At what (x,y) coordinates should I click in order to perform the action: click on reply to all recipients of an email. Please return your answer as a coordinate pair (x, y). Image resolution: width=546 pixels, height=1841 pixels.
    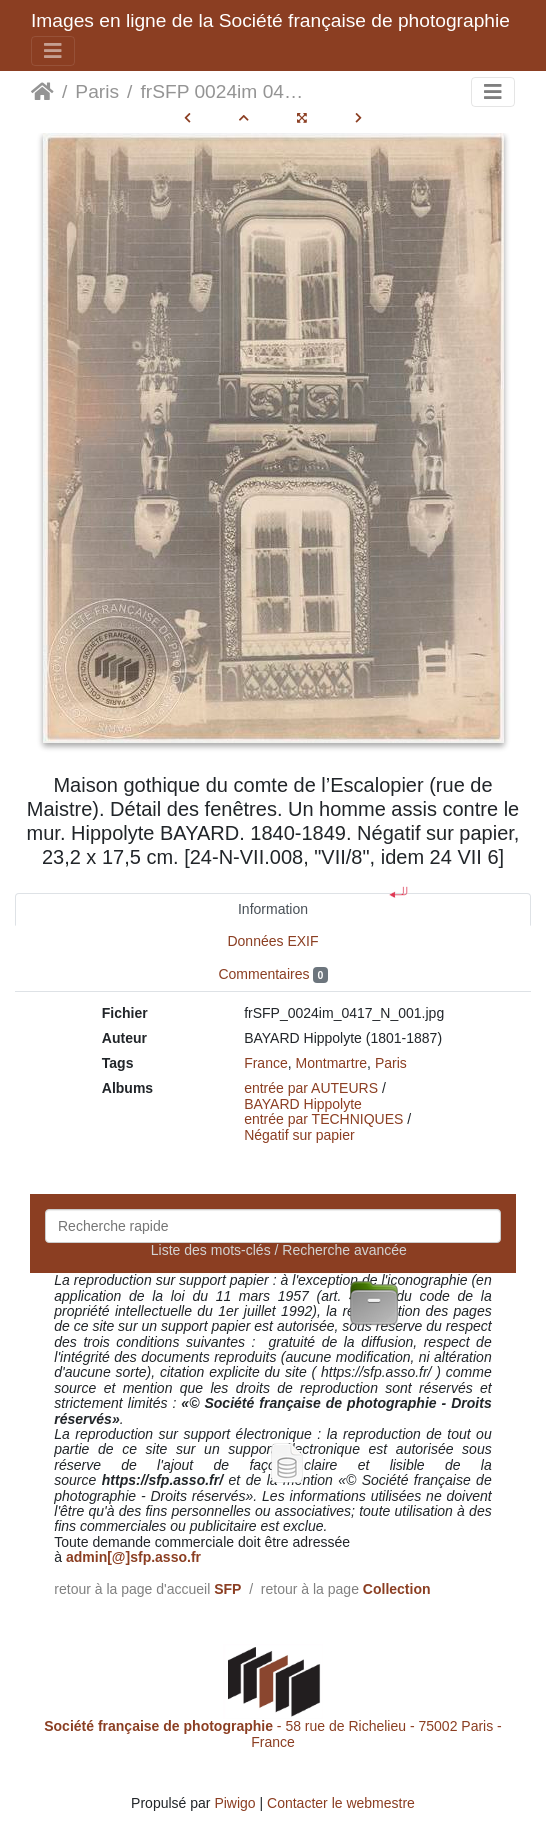
    Looking at the image, I should click on (398, 891).